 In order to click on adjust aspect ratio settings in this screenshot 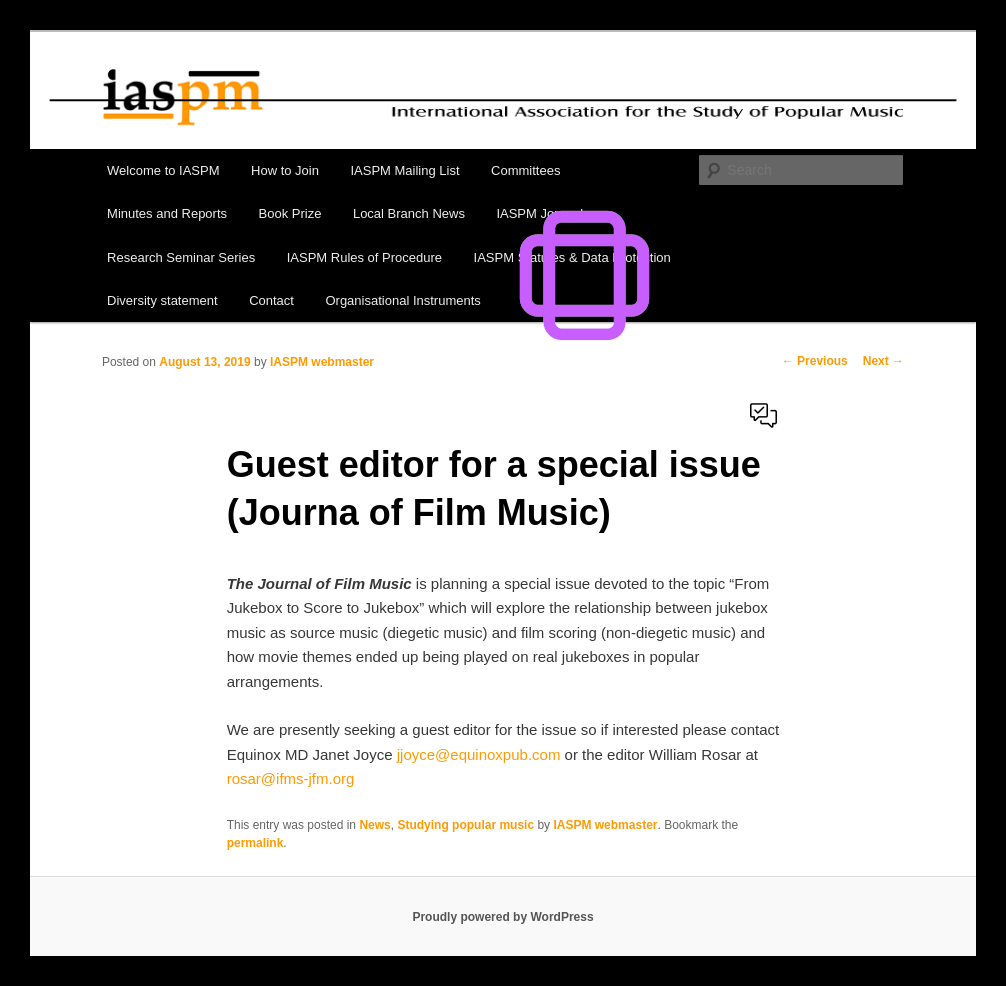, I will do `click(584, 275)`.